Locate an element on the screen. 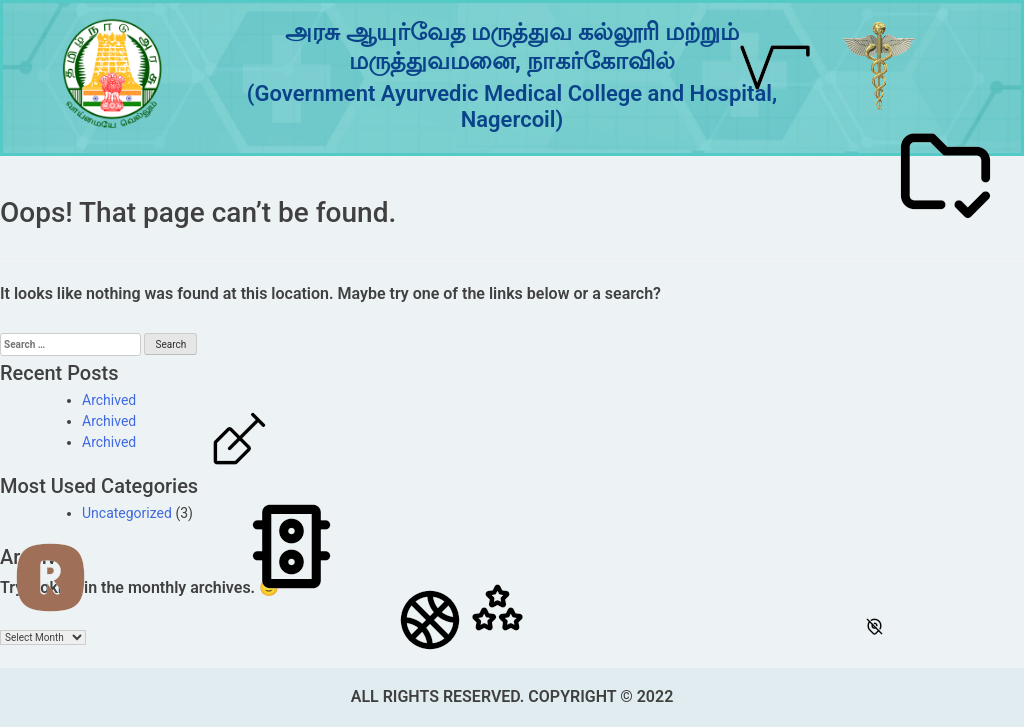 This screenshot has width=1024, height=727. access basketball or sports-related content is located at coordinates (430, 620).